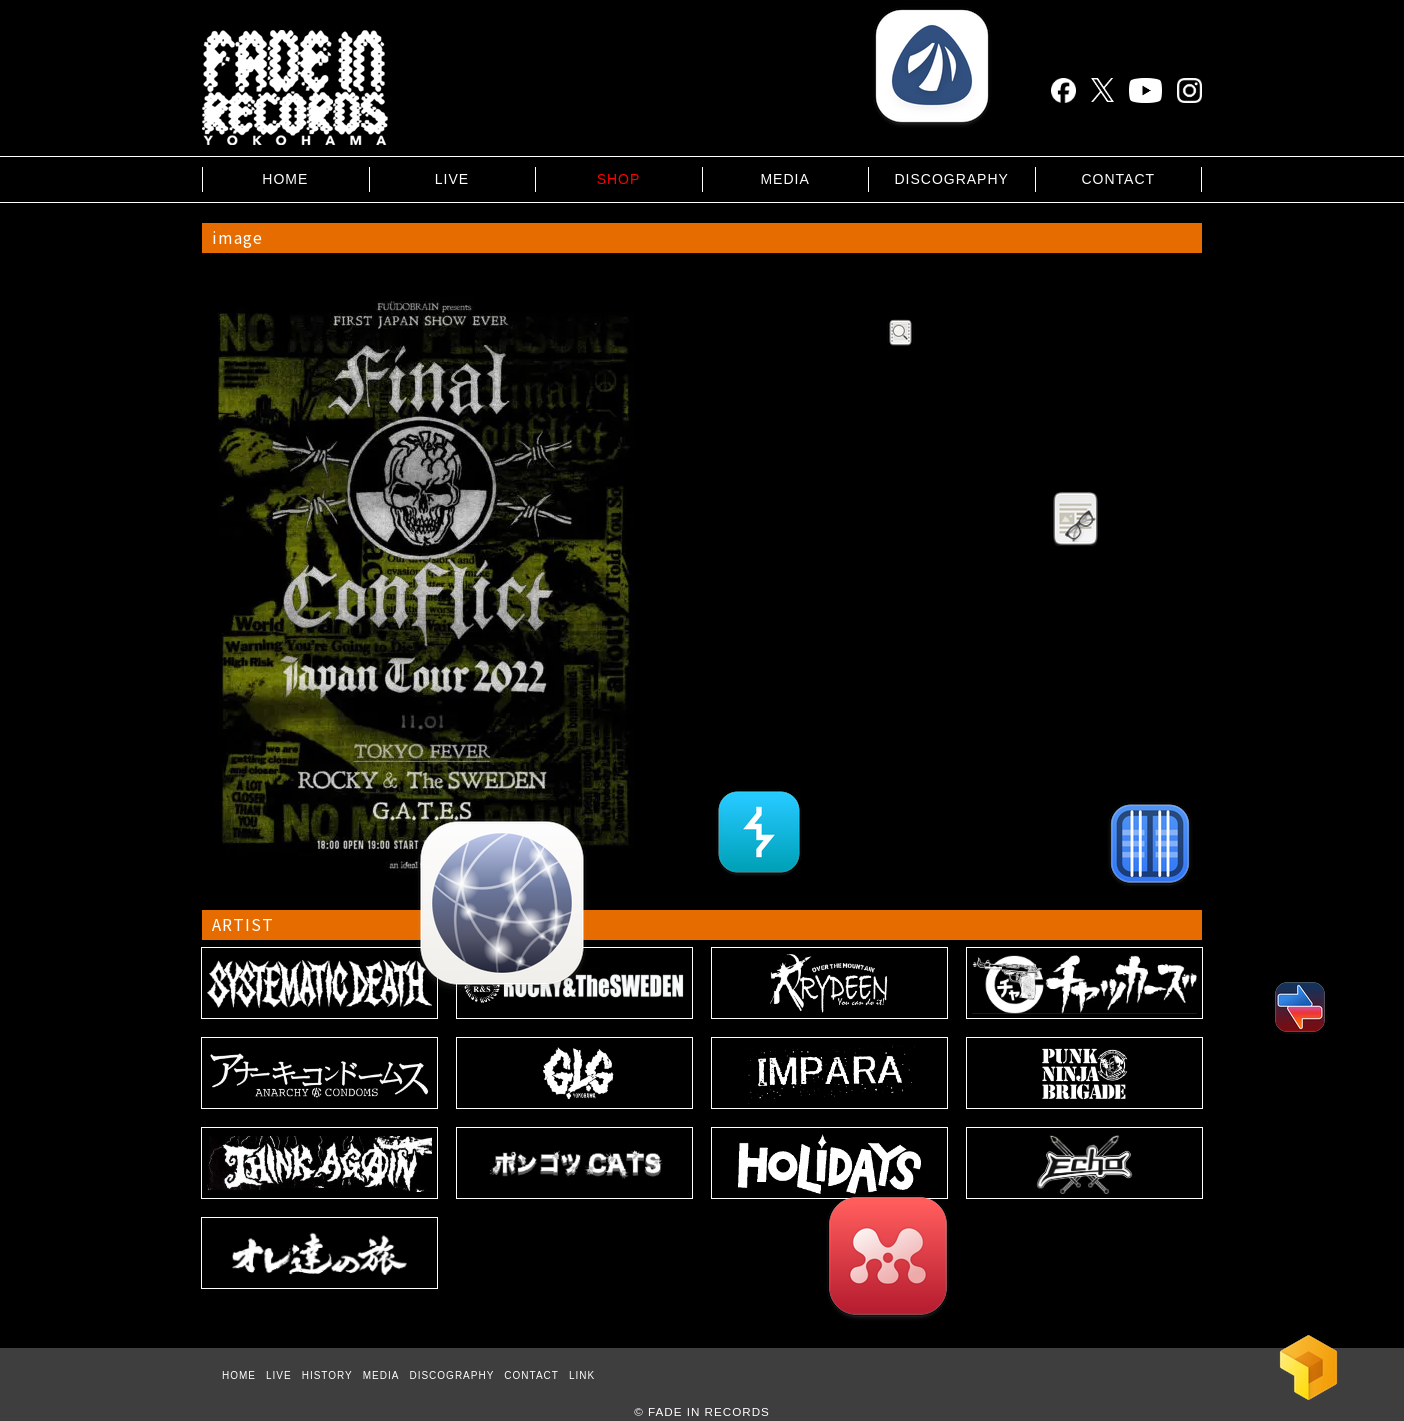 This screenshot has width=1404, height=1421. I want to click on open the log viewer application, so click(900, 332).